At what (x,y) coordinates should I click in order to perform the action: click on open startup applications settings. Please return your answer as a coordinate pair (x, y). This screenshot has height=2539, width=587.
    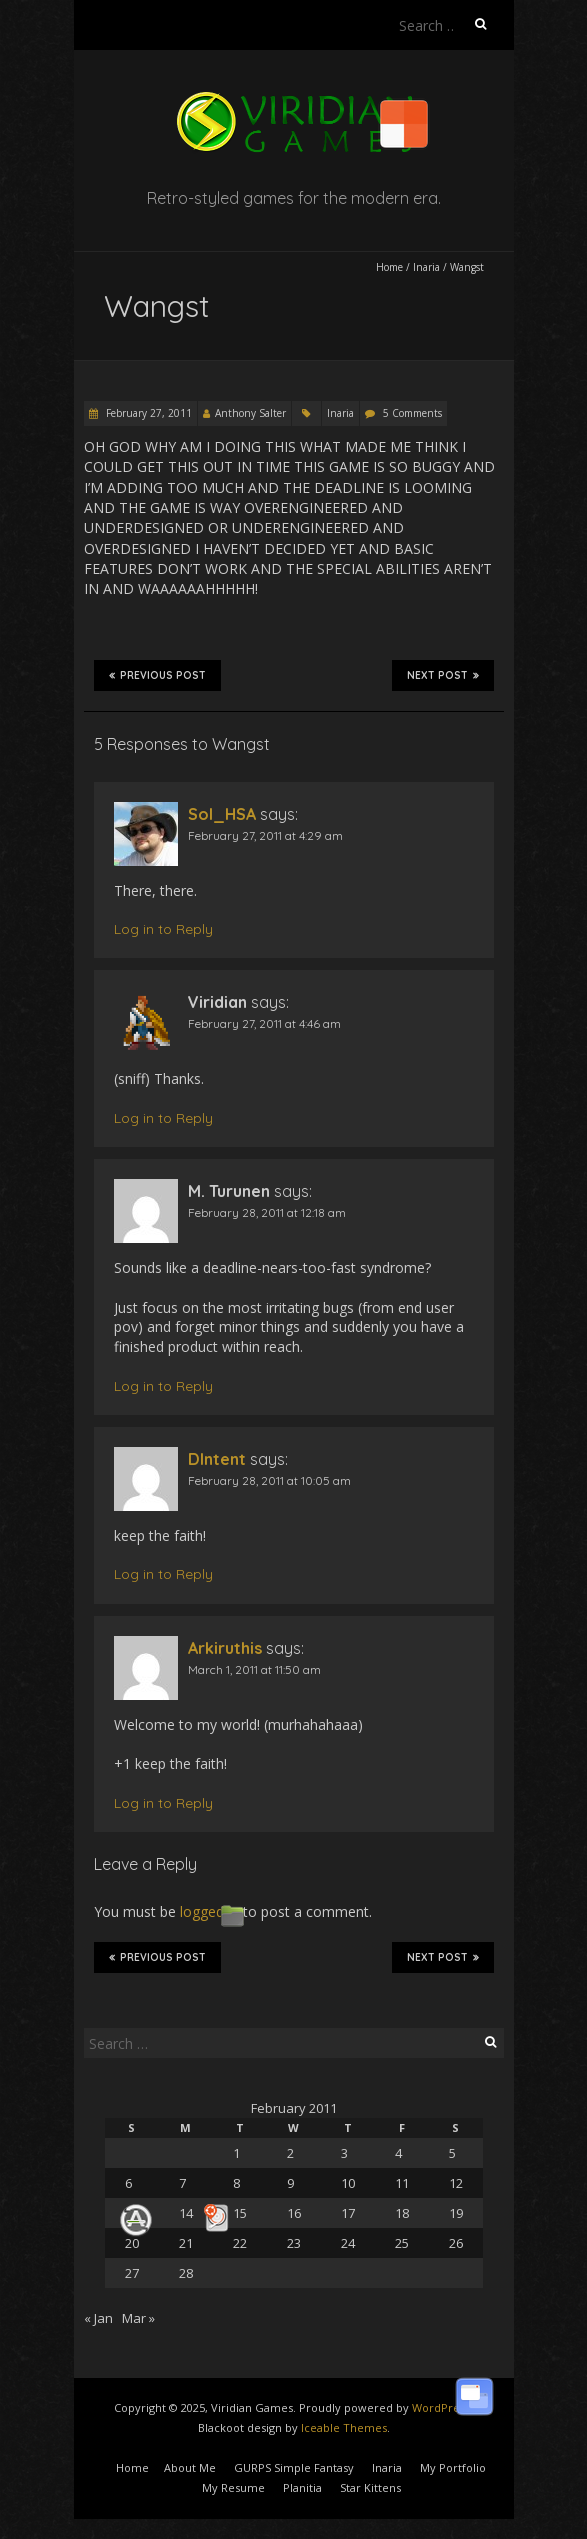
    Looking at the image, I should click on (474, 2396).